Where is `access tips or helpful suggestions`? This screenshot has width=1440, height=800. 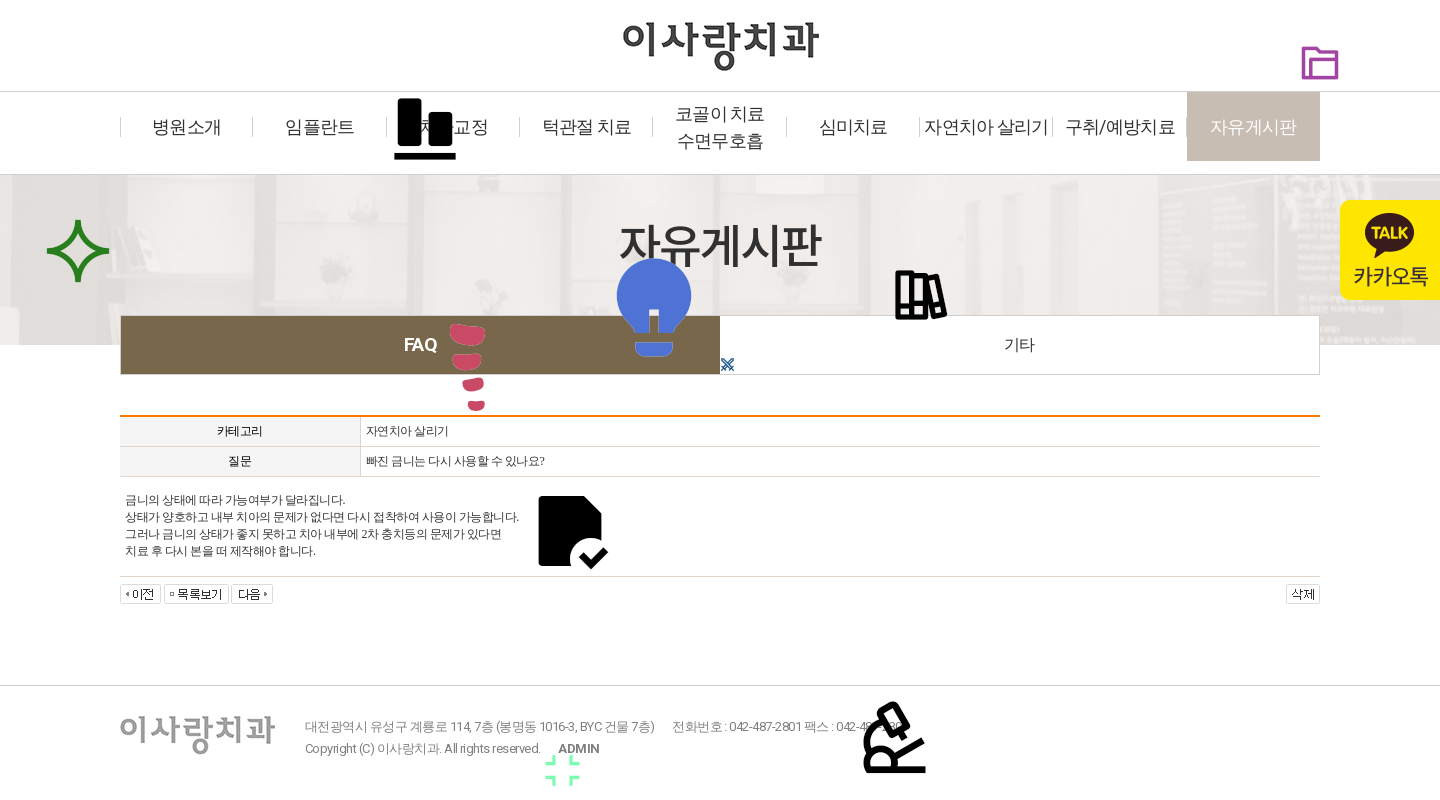 access tips or helpful suggestions is located at coordinates (654, 305).